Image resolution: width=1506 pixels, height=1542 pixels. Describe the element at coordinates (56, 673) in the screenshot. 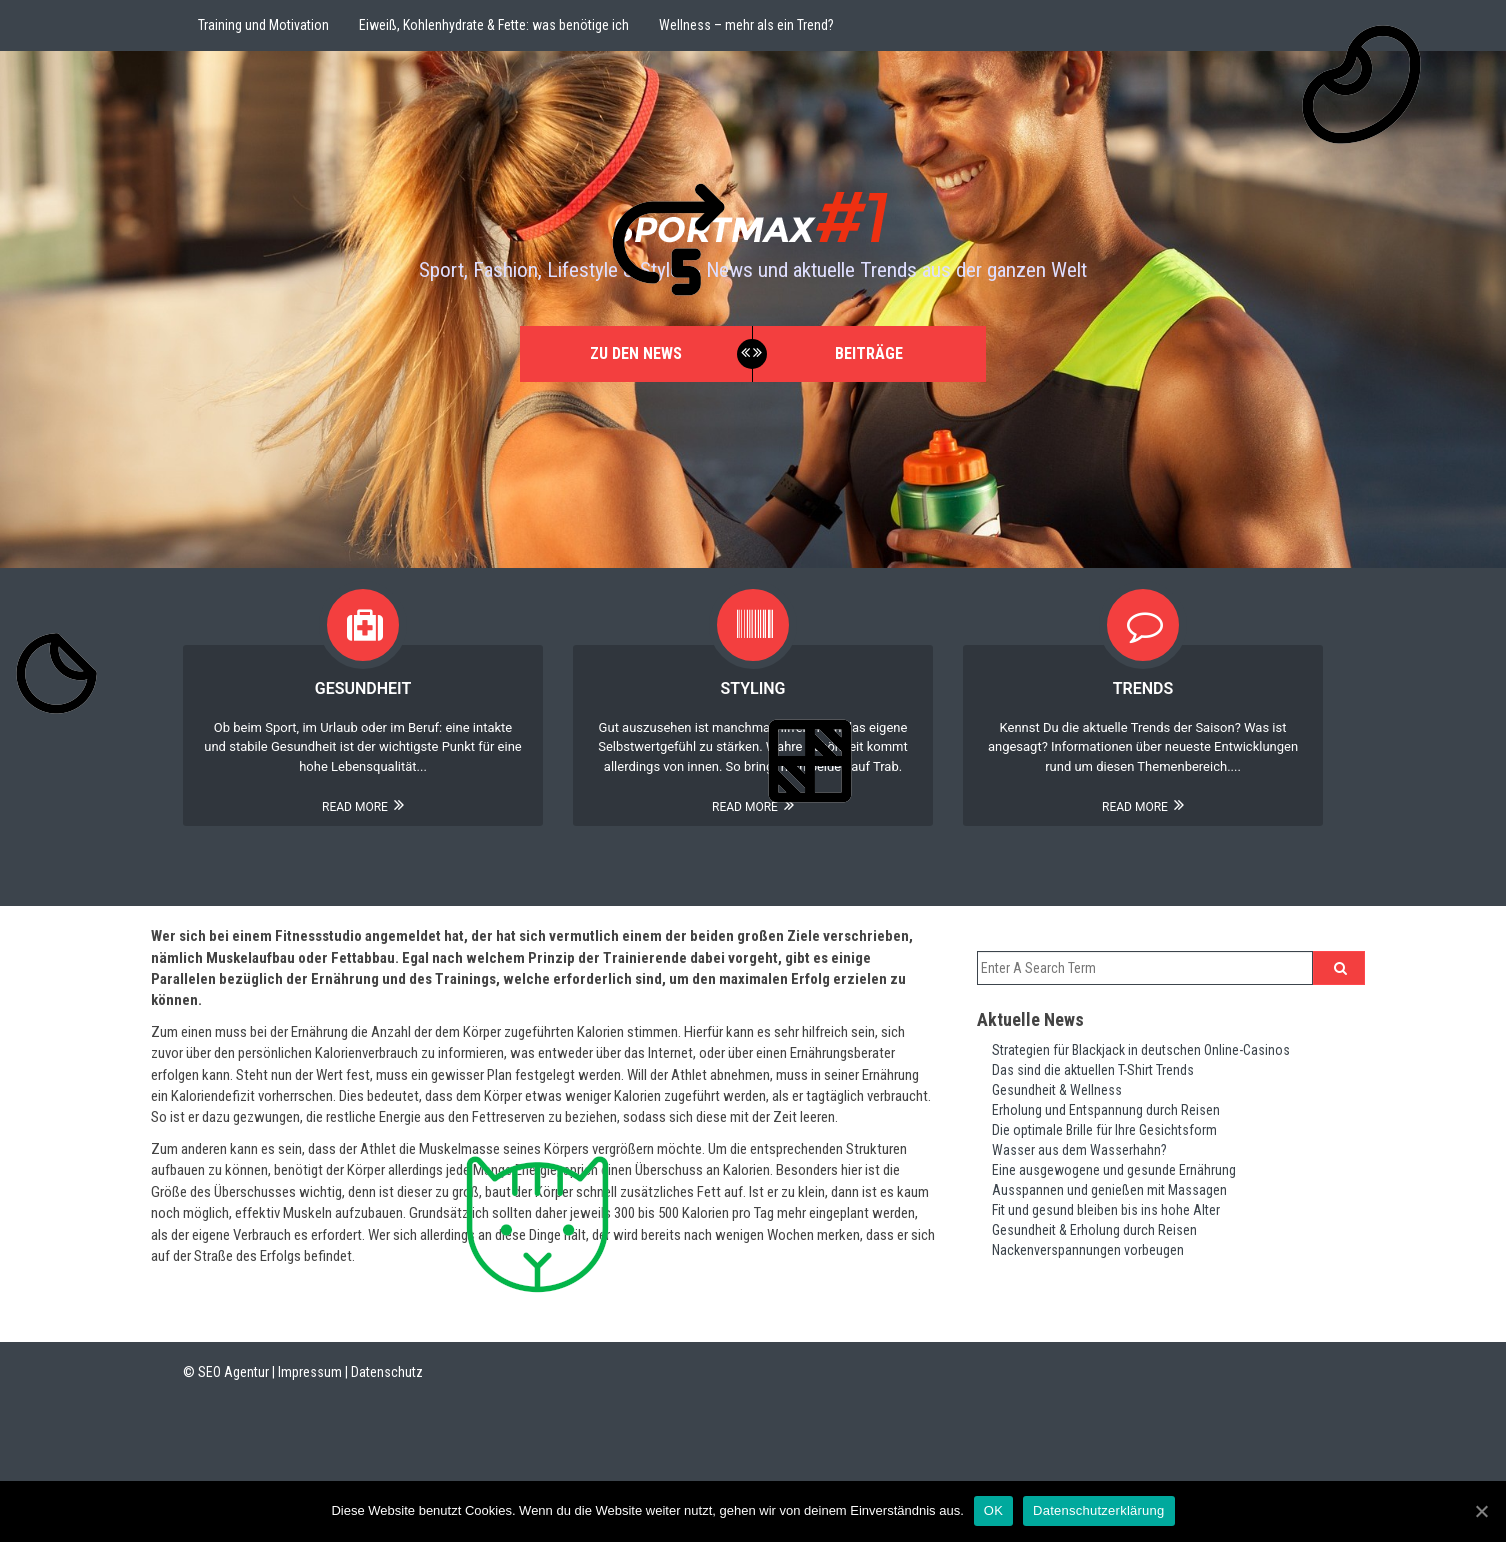

I see `add a sticker to your message` at that location.